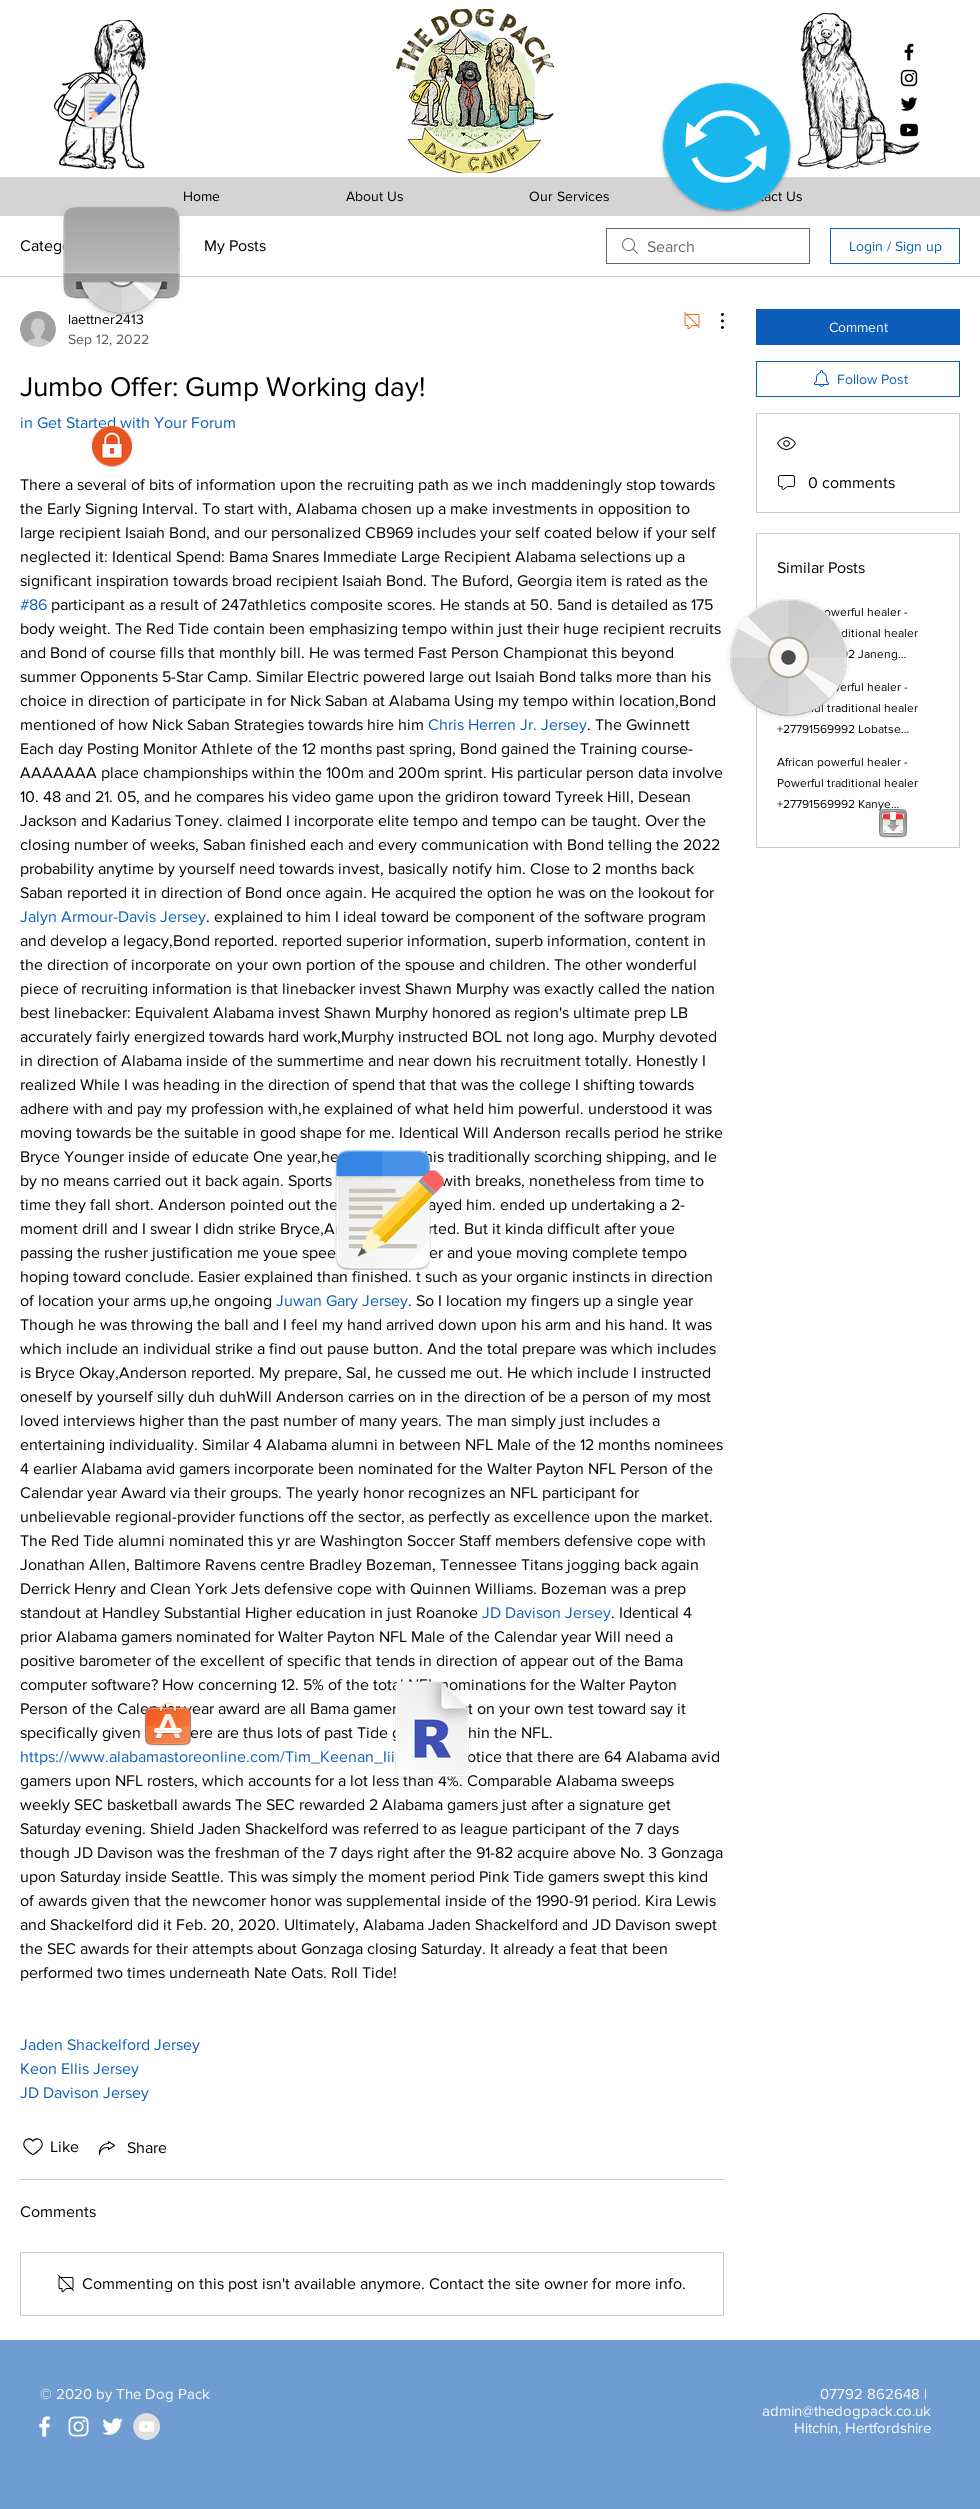 Image resolution: width=980 pixels, height=2509 pixels. I want to click on open the text editor application, so click(383, 1210).